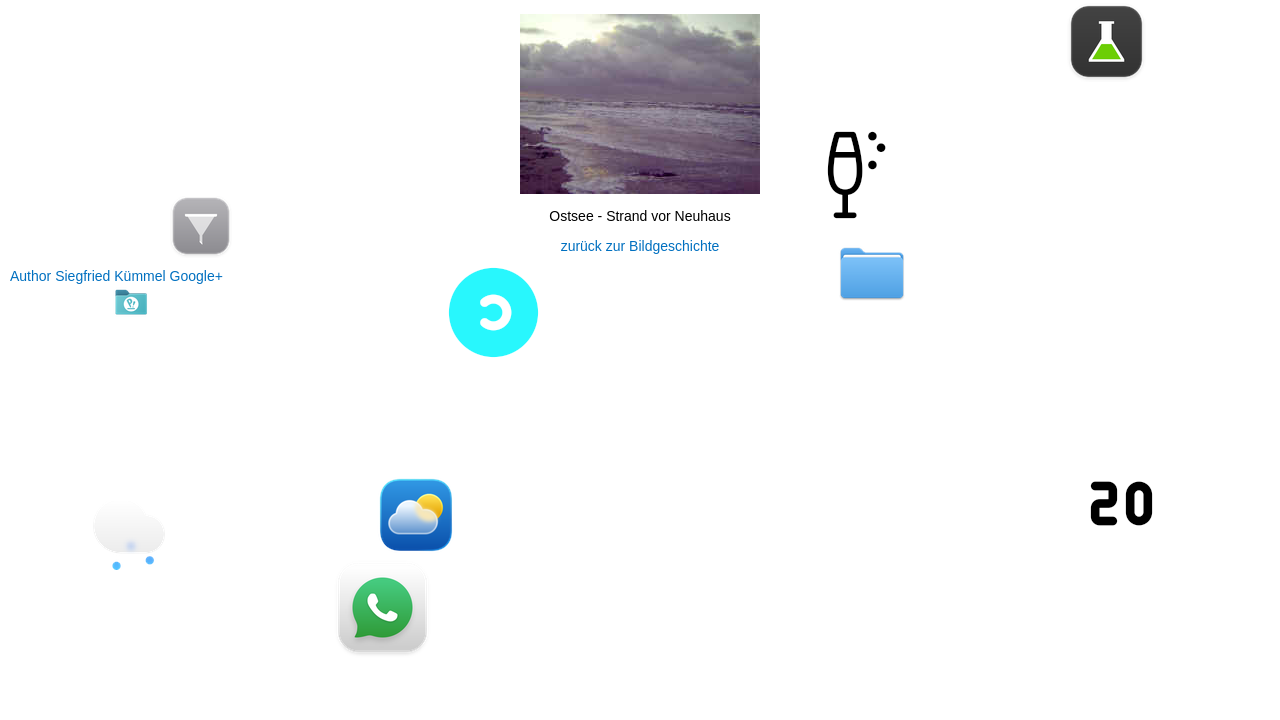 The image size is (1280, 720). What do you see at coordinates (848, 175) in the screenshot?
I see `celebrate an achievement or milestone` at bounding box center [848, 175].